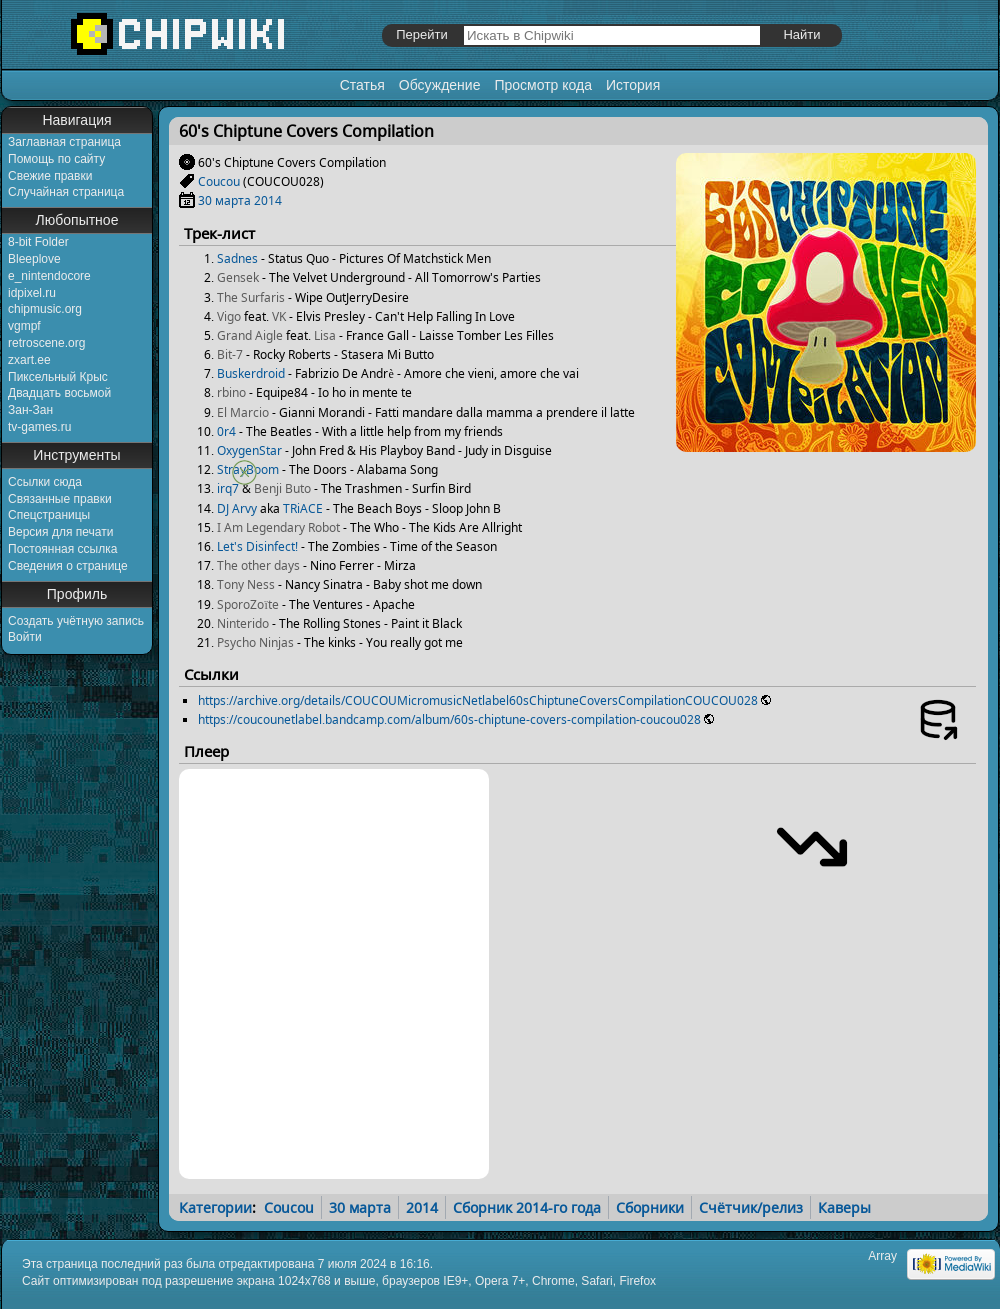 This screenshot has height=1309, width=1000. Describe the element at coordinates (812, 847) in the screenshot. I see `indicates a declining trend or decrease in value` at that location.